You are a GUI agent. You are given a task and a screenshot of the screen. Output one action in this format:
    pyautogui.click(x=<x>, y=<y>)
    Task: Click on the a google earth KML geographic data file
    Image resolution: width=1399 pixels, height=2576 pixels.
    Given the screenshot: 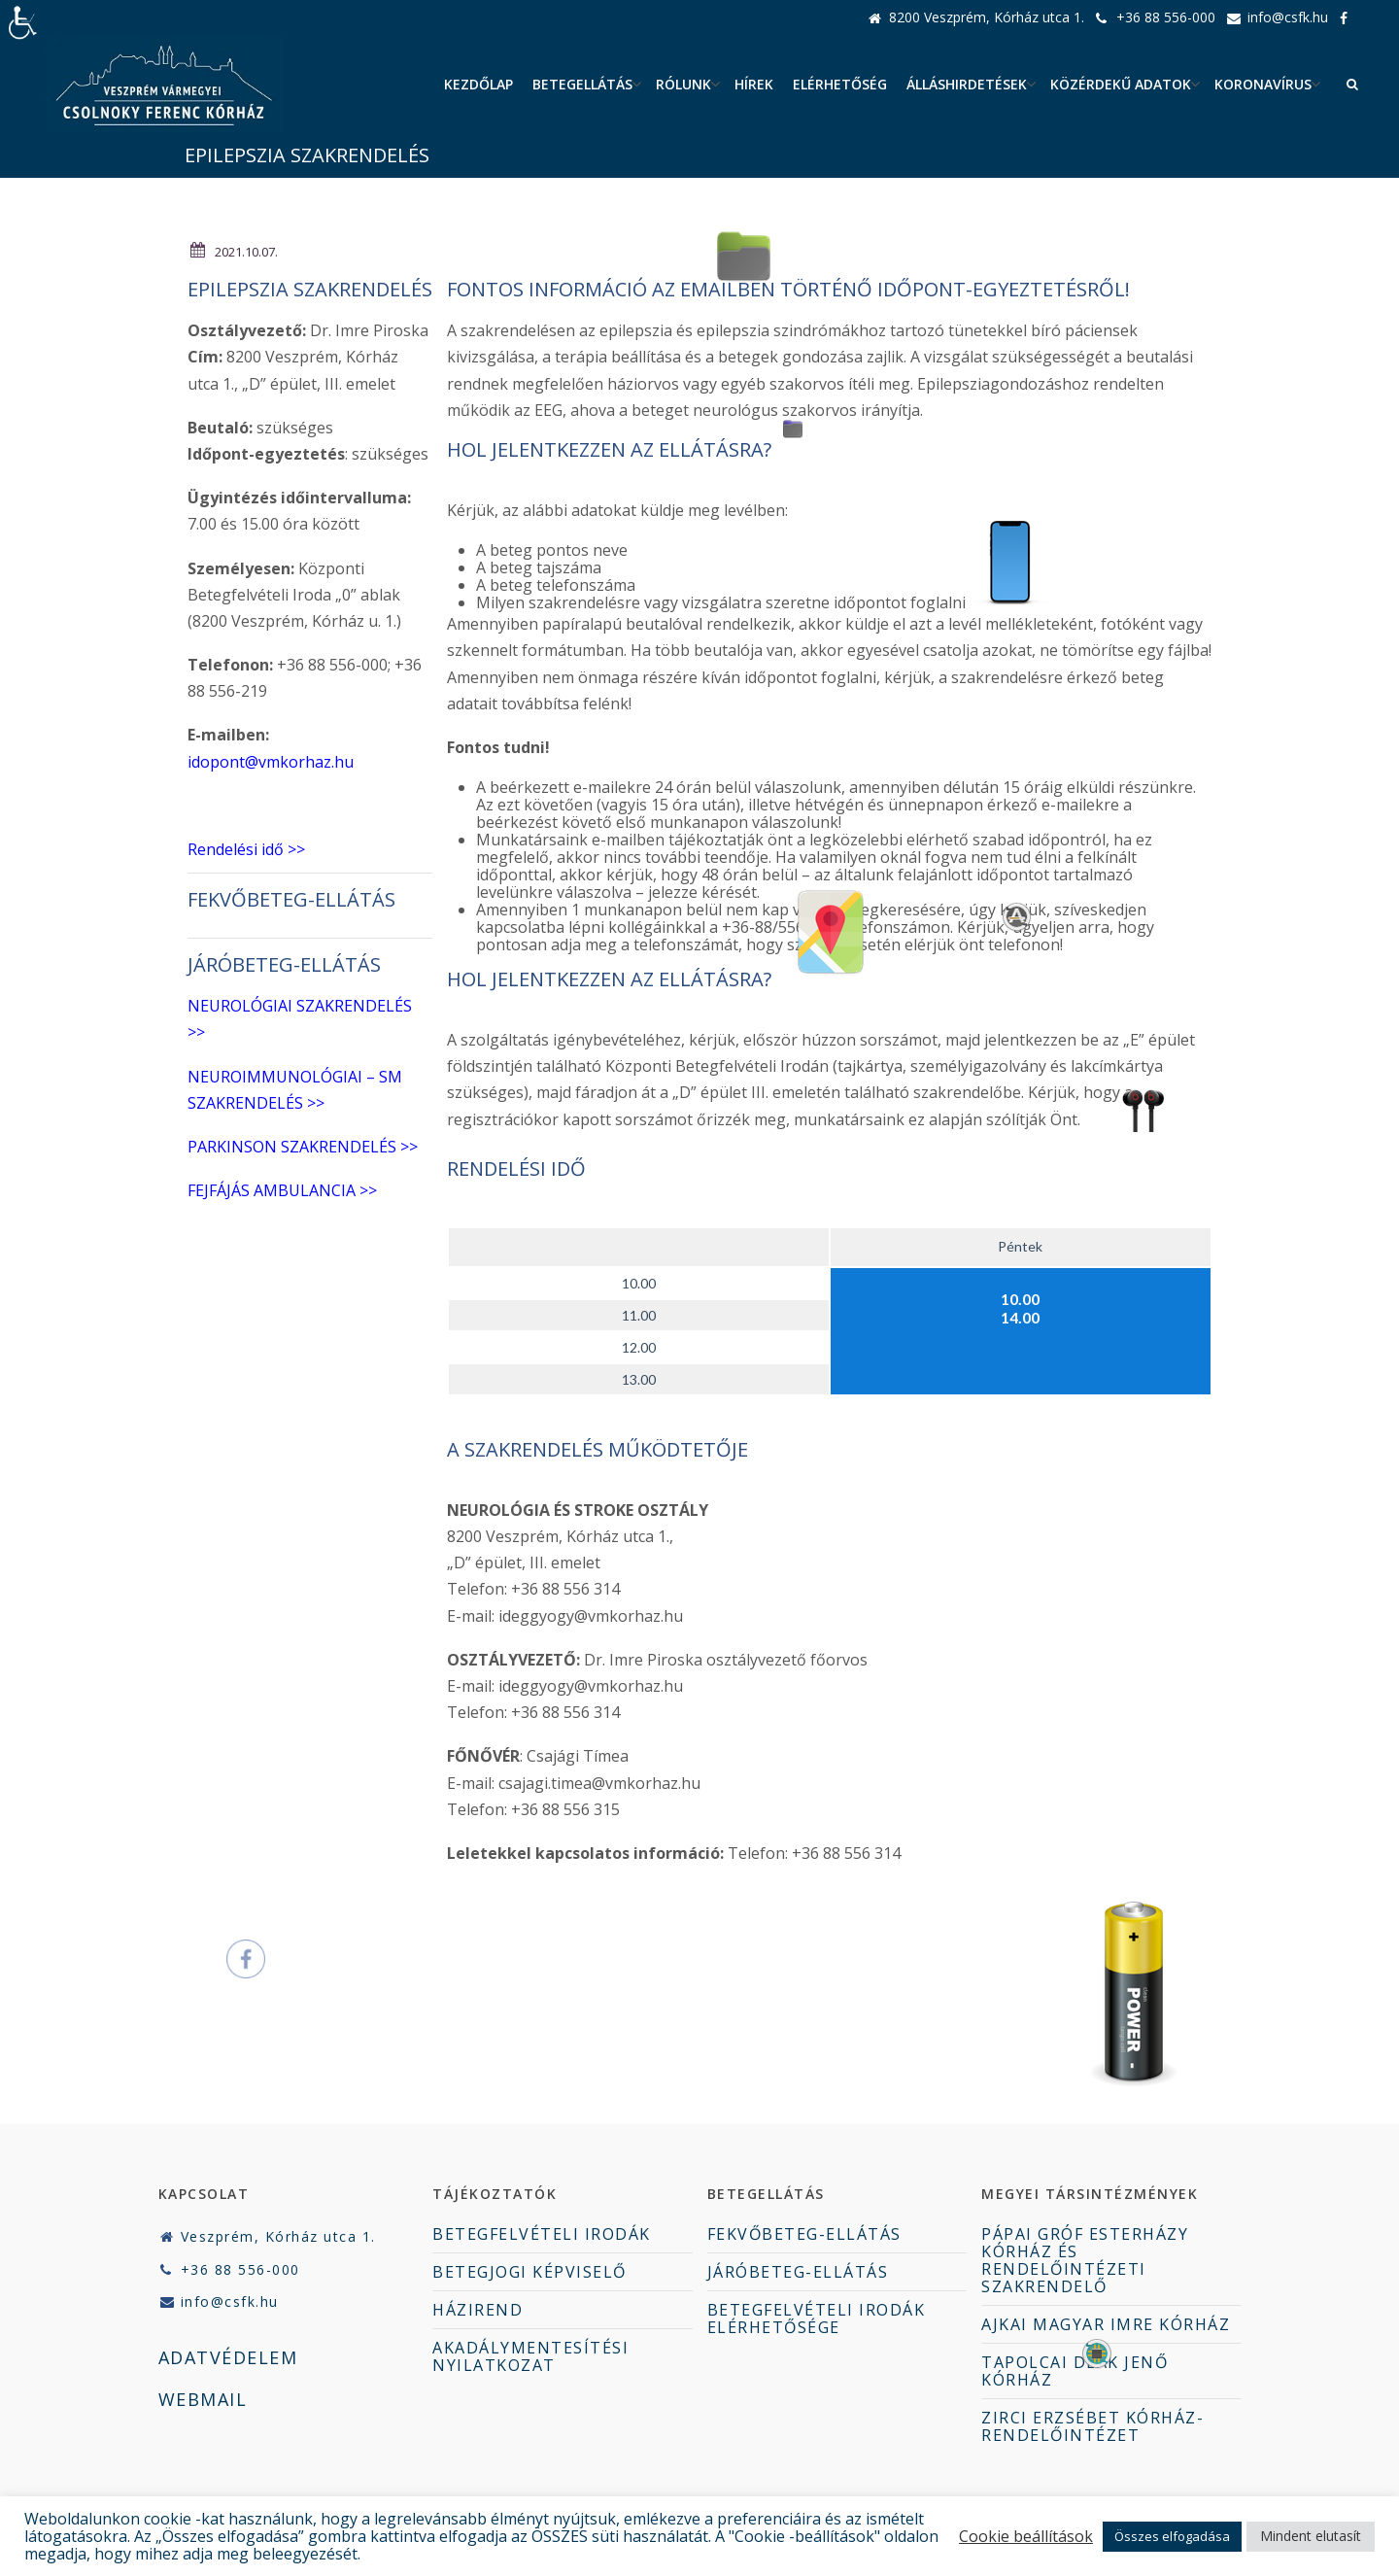 What is the action you would take?
    pyautogui.click(x=831, y=932)
    